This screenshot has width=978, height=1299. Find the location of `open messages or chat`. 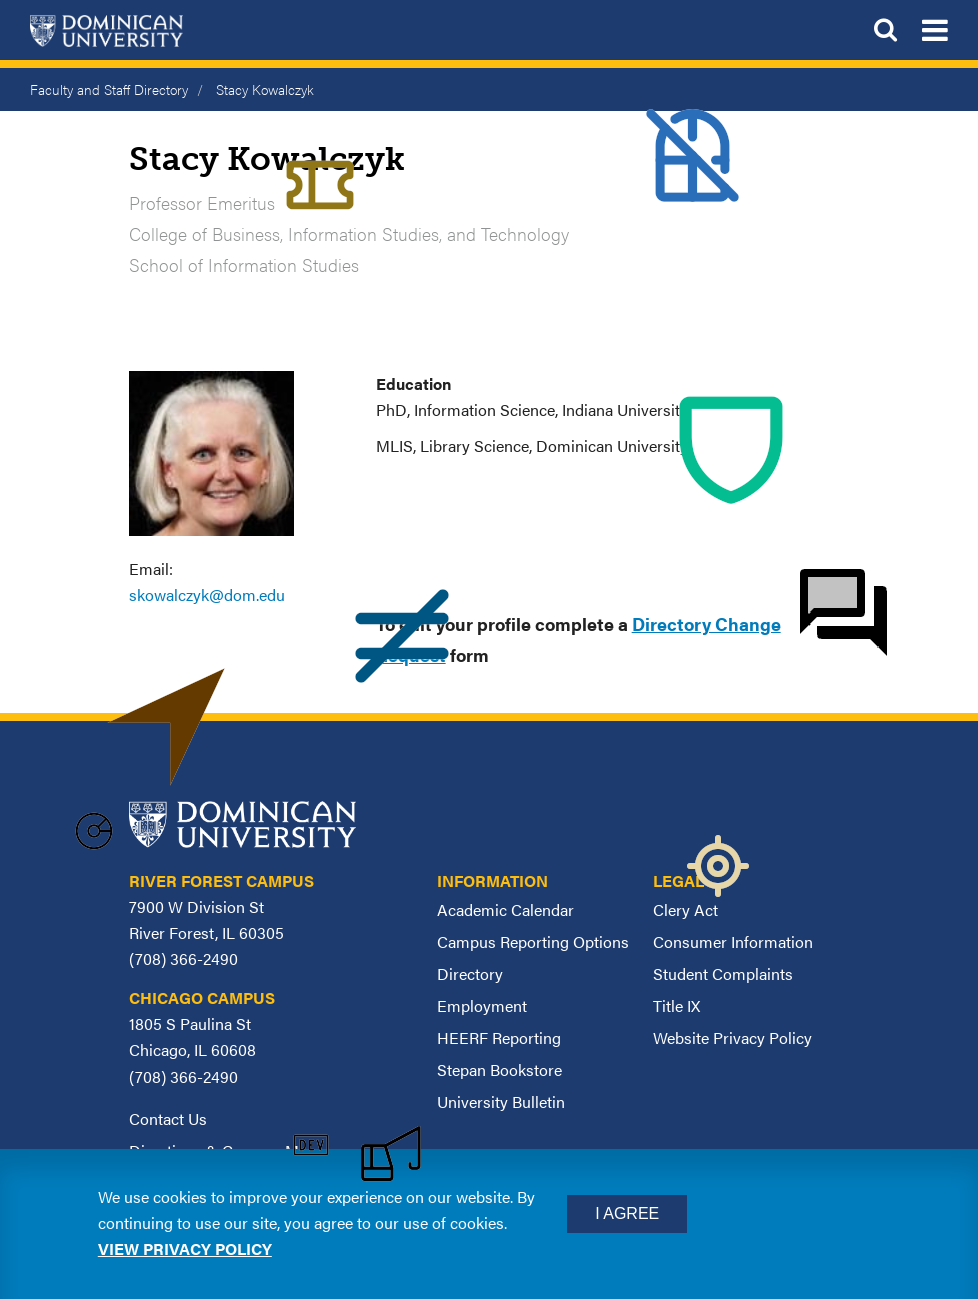

open messages or chat is located at coordinates (843, 612).